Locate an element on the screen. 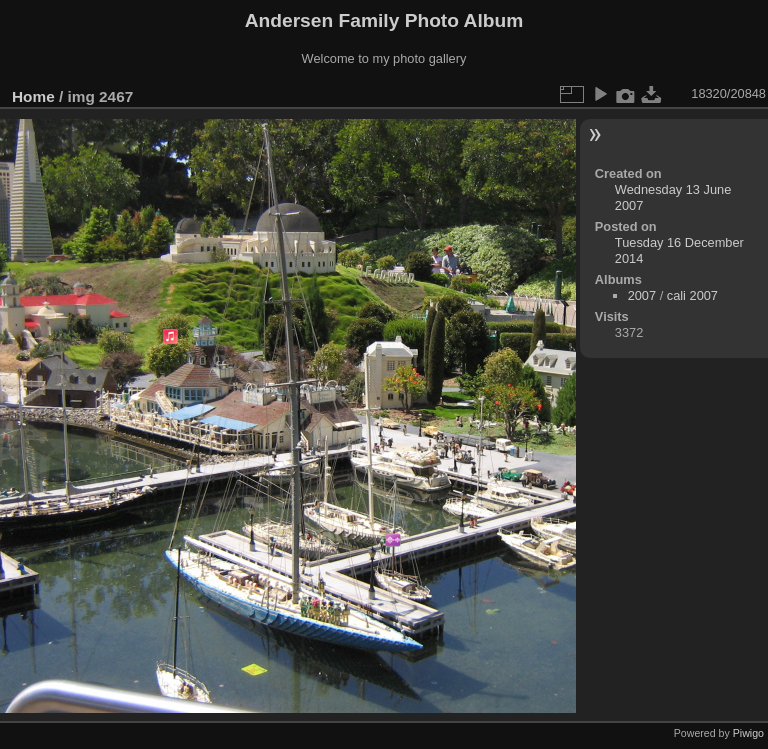 This screenshot has height=749, width=768. open the audio recorder app is located at coordinates (393, 540).